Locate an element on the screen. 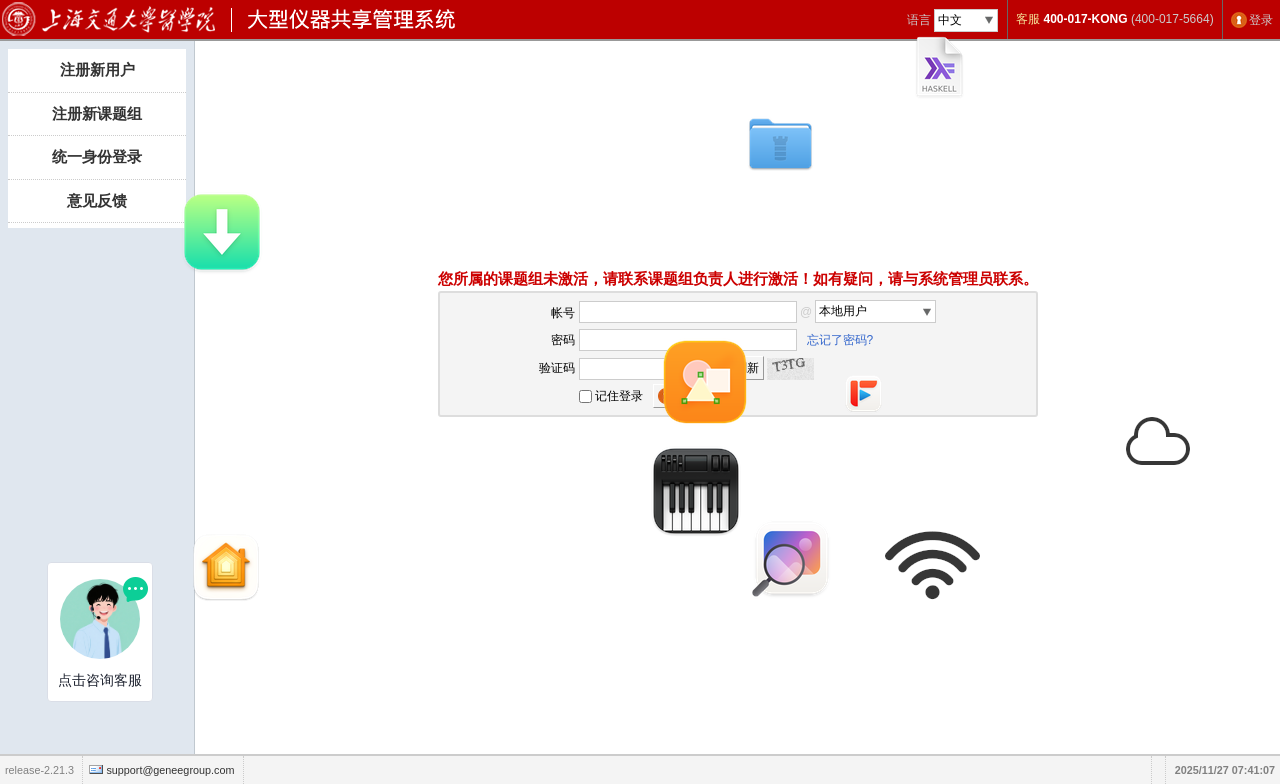 Image resolution: width=1280 pixels, height=784 pixels. a haskell source code file is located at coordinates (939, 67).